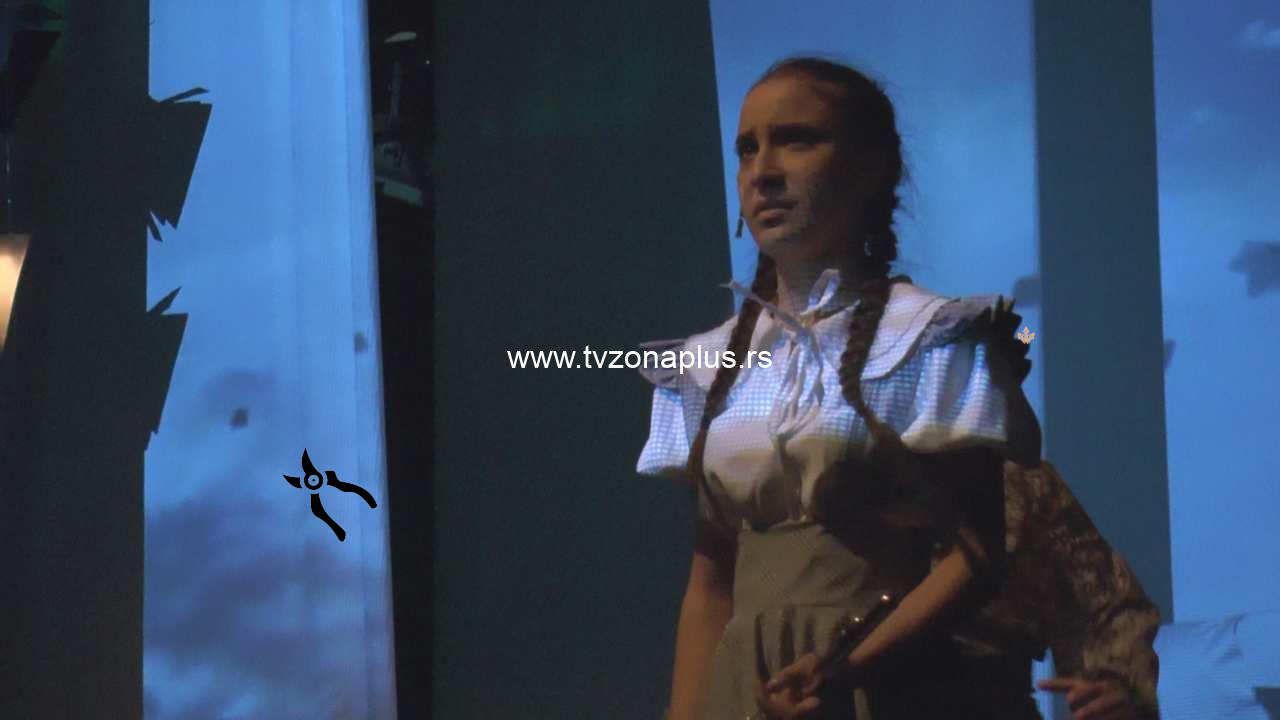  What do you see at coordinates (329, 494) in the screenshot?
I see `access gardening or pruning tools` at bounding box center [329, 494].